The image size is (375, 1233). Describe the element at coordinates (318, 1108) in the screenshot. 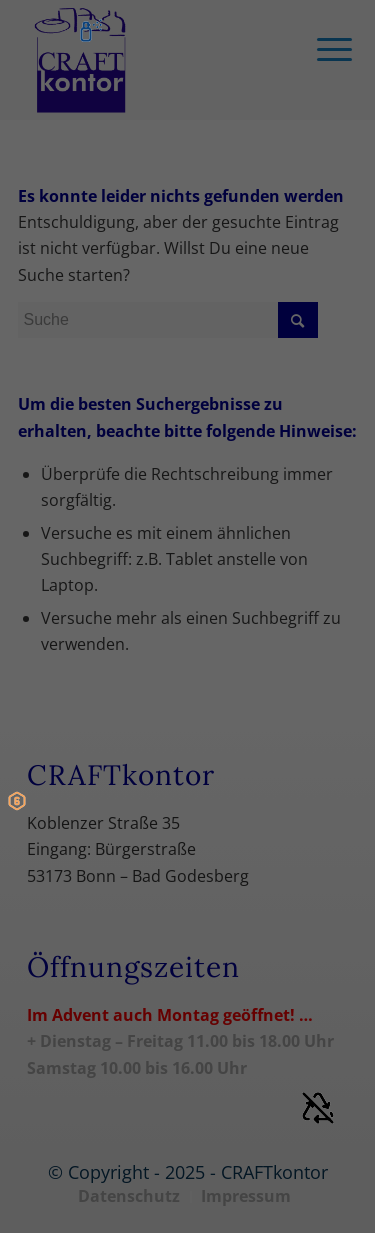

I see `recycling unavailable or disabled` at that location.